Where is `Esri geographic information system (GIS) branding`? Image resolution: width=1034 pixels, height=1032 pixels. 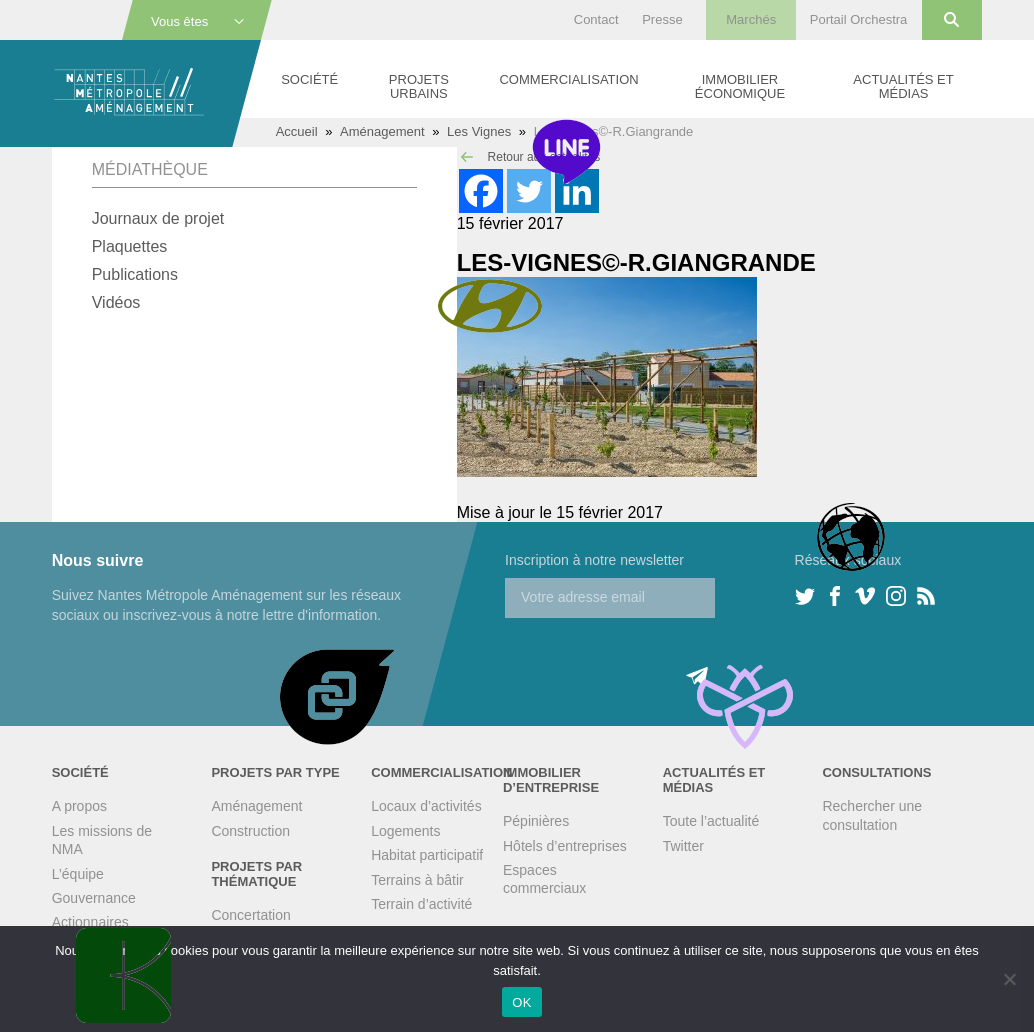
Esri geographic information system (GIS) branding is located at coordinates (851, 537).